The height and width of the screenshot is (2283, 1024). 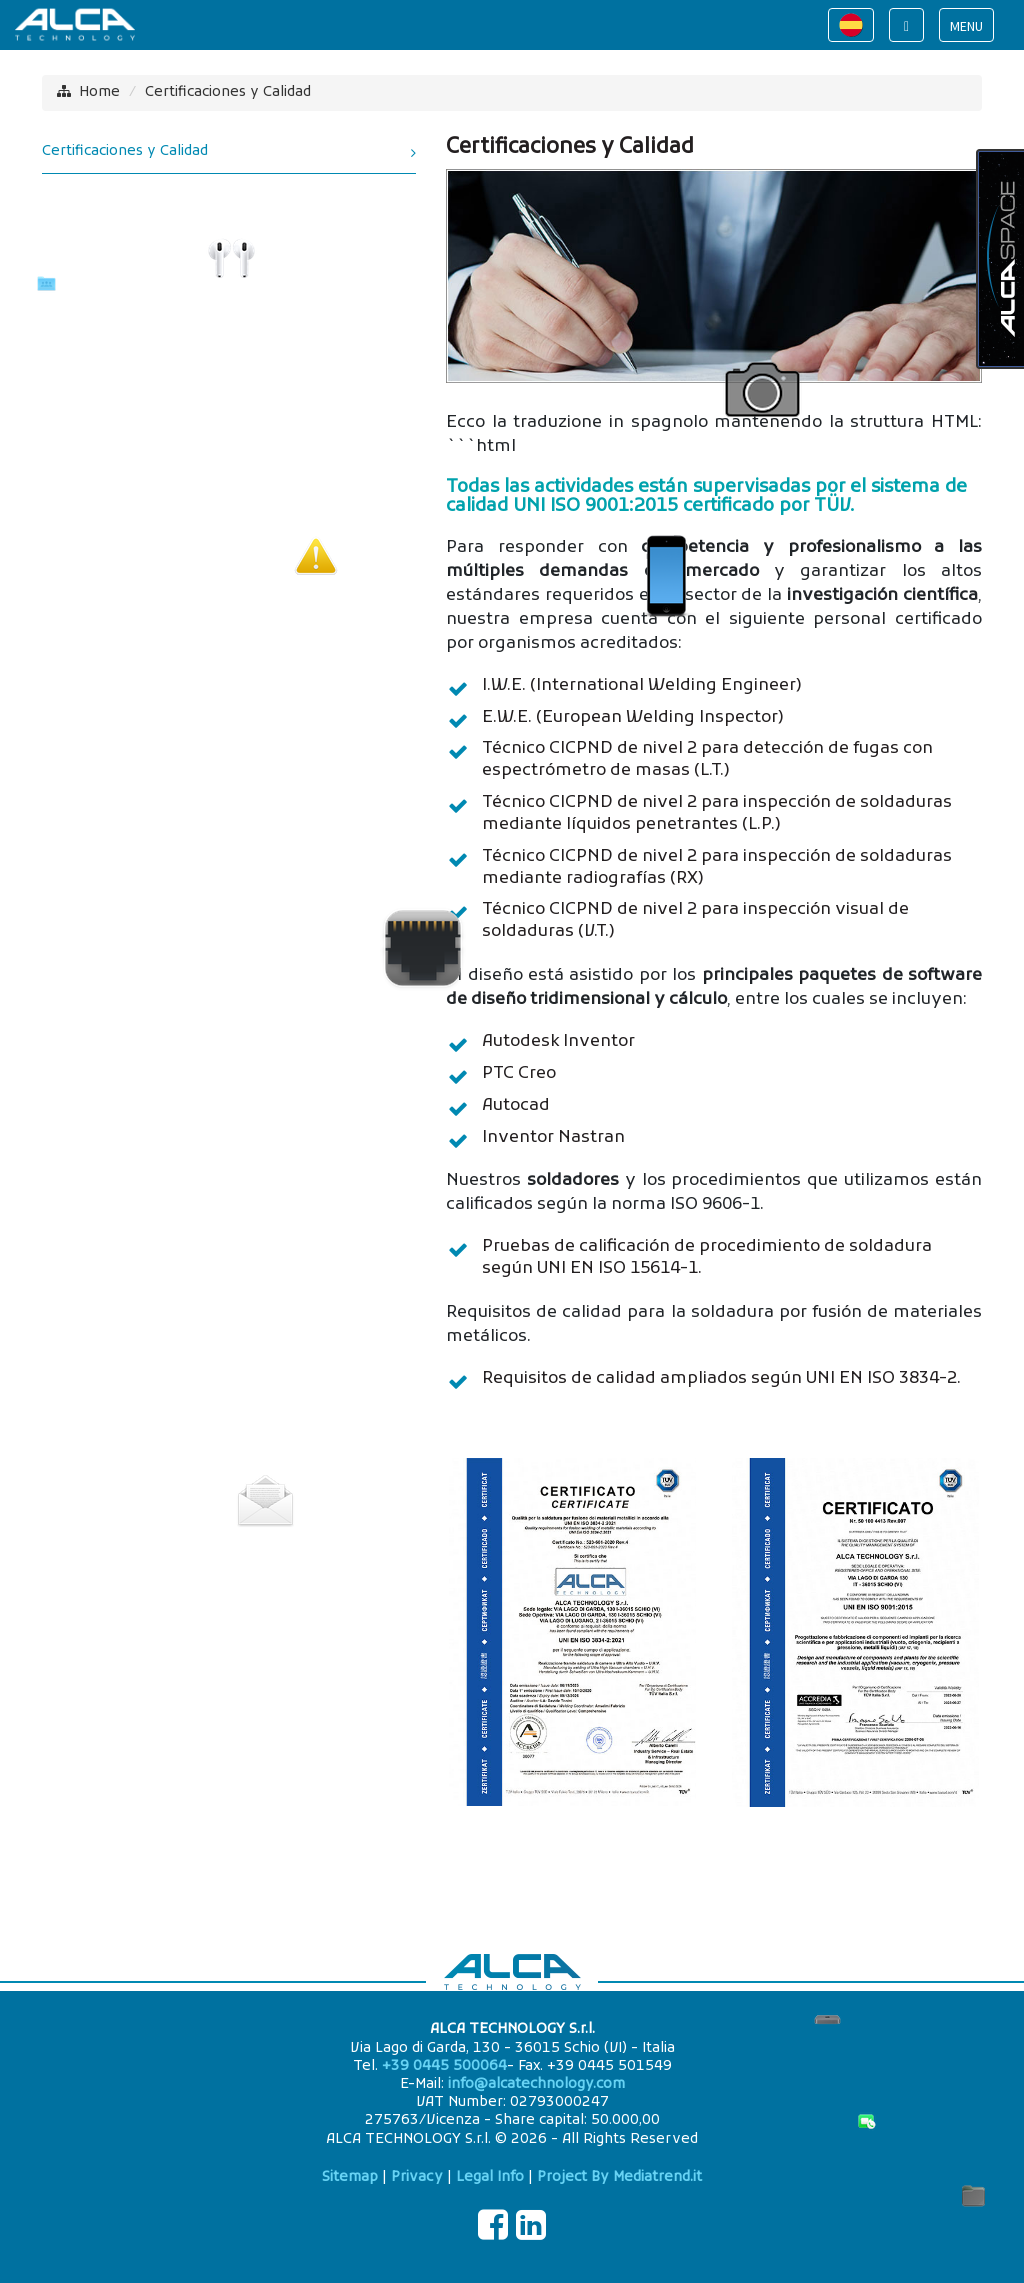 I want to click on access your pictures folder in the sidebar, so click(x=762, y=389).